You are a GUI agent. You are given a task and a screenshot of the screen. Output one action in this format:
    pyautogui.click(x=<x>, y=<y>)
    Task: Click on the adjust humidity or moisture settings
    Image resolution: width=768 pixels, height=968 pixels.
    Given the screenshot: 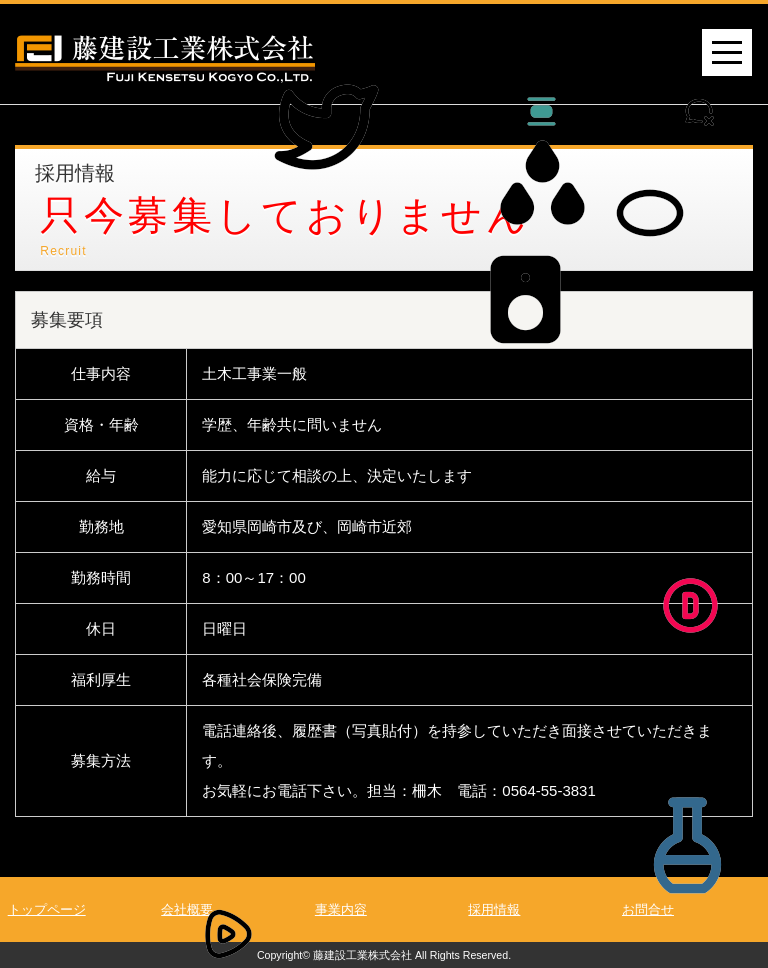 What is the action you would take?
    pyautogui.click(x=542, y=182)
    